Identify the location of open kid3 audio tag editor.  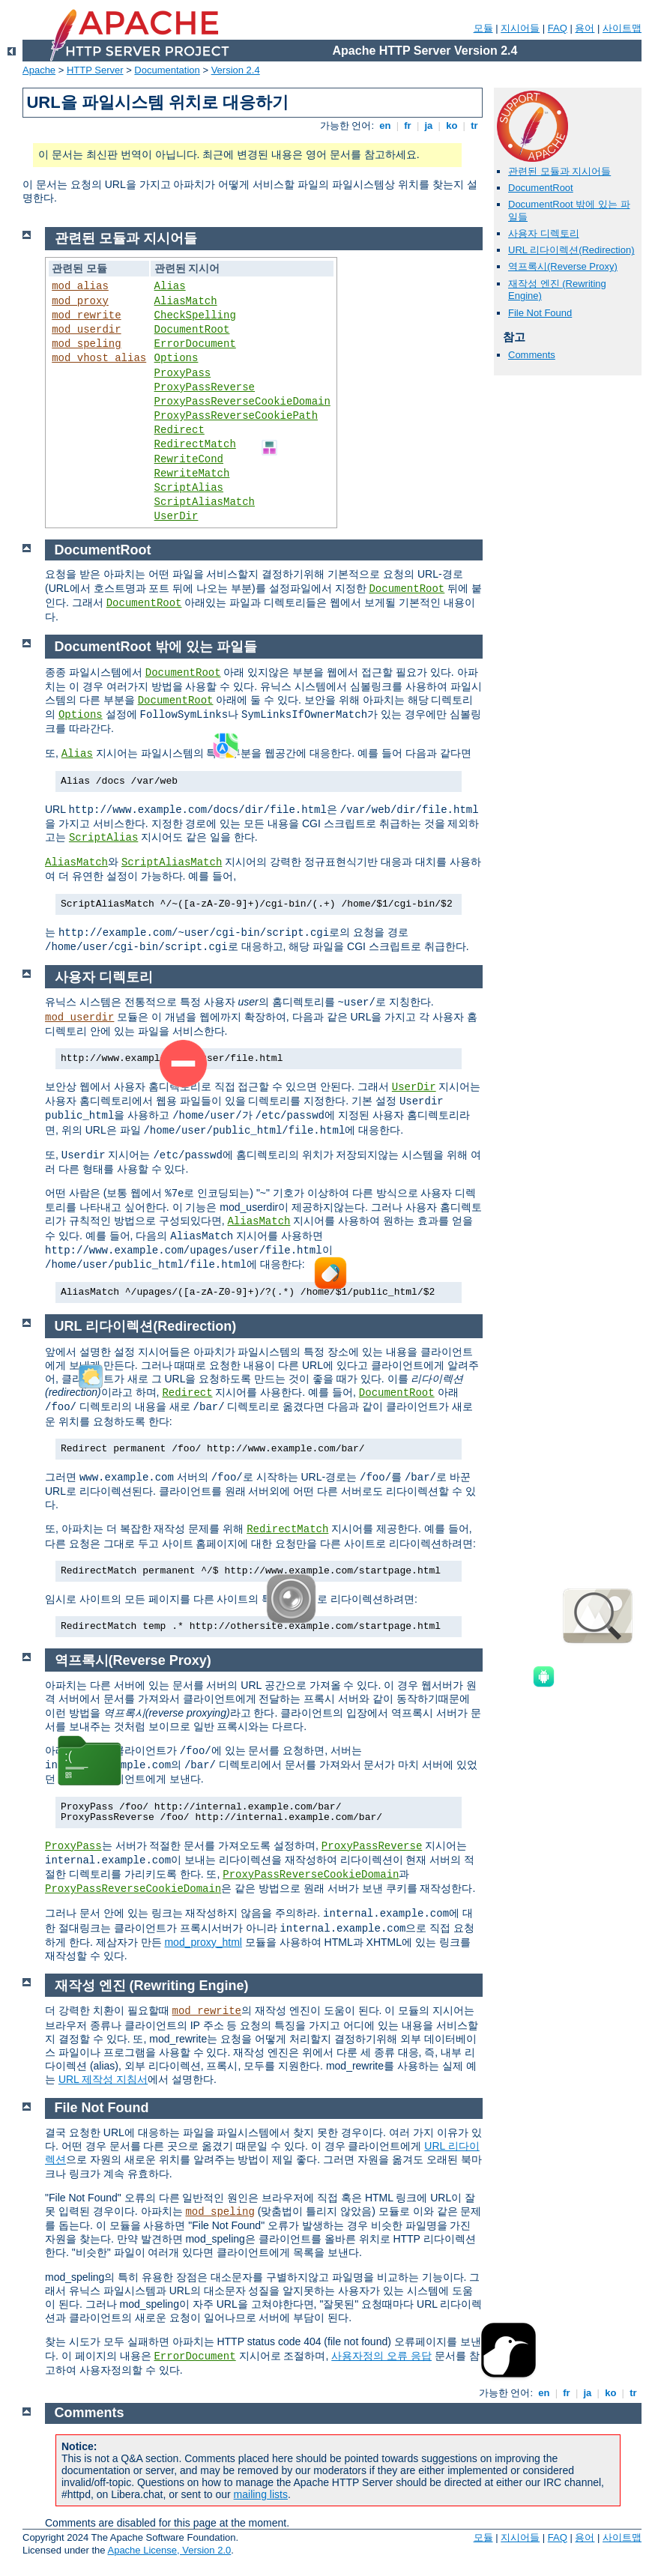
(330, 1273).